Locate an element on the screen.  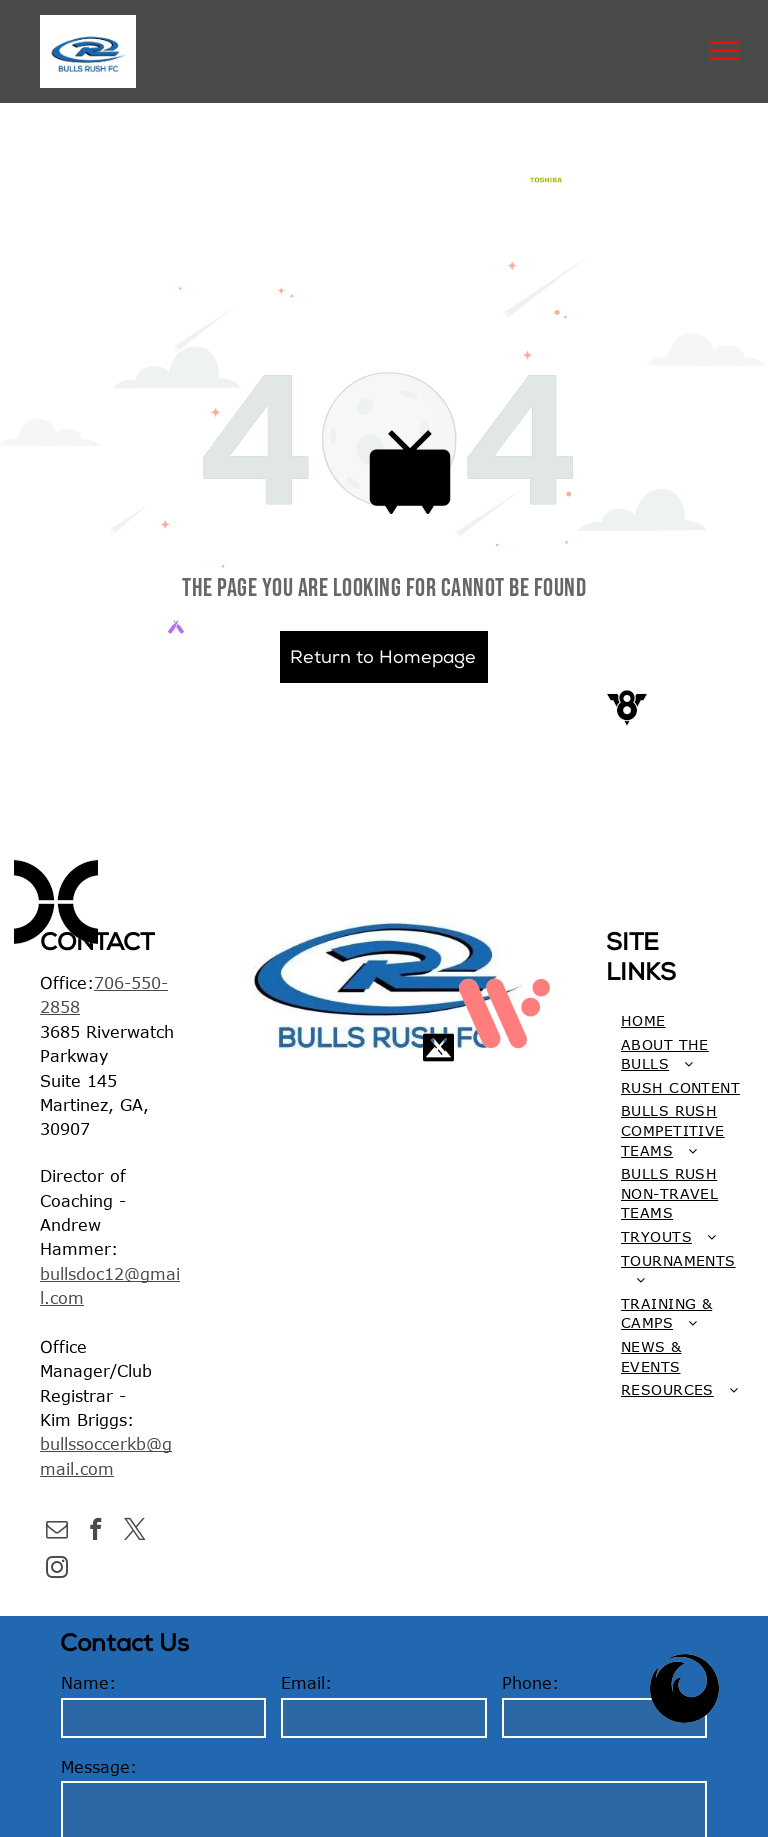
nextflow workflow management platform logo is located at coordinates (56, 902).